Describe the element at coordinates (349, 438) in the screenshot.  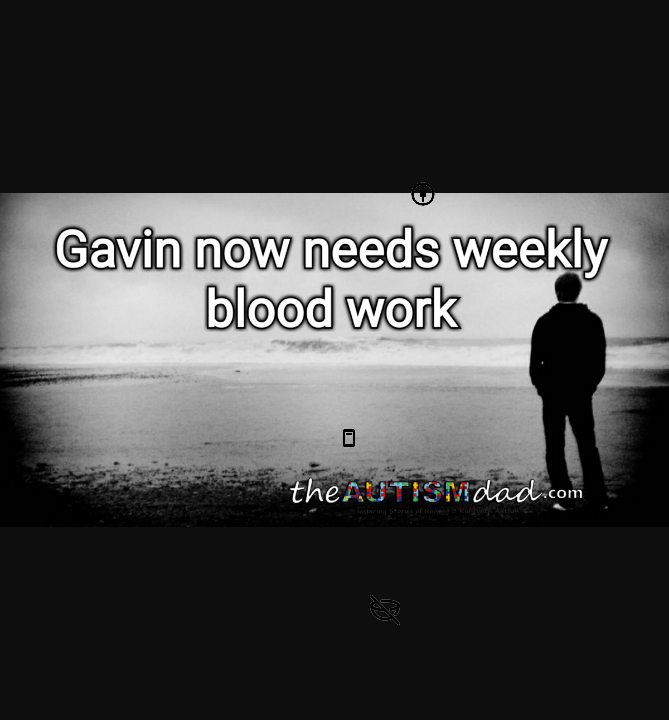
I see `manage mobile ad placements` at that location.